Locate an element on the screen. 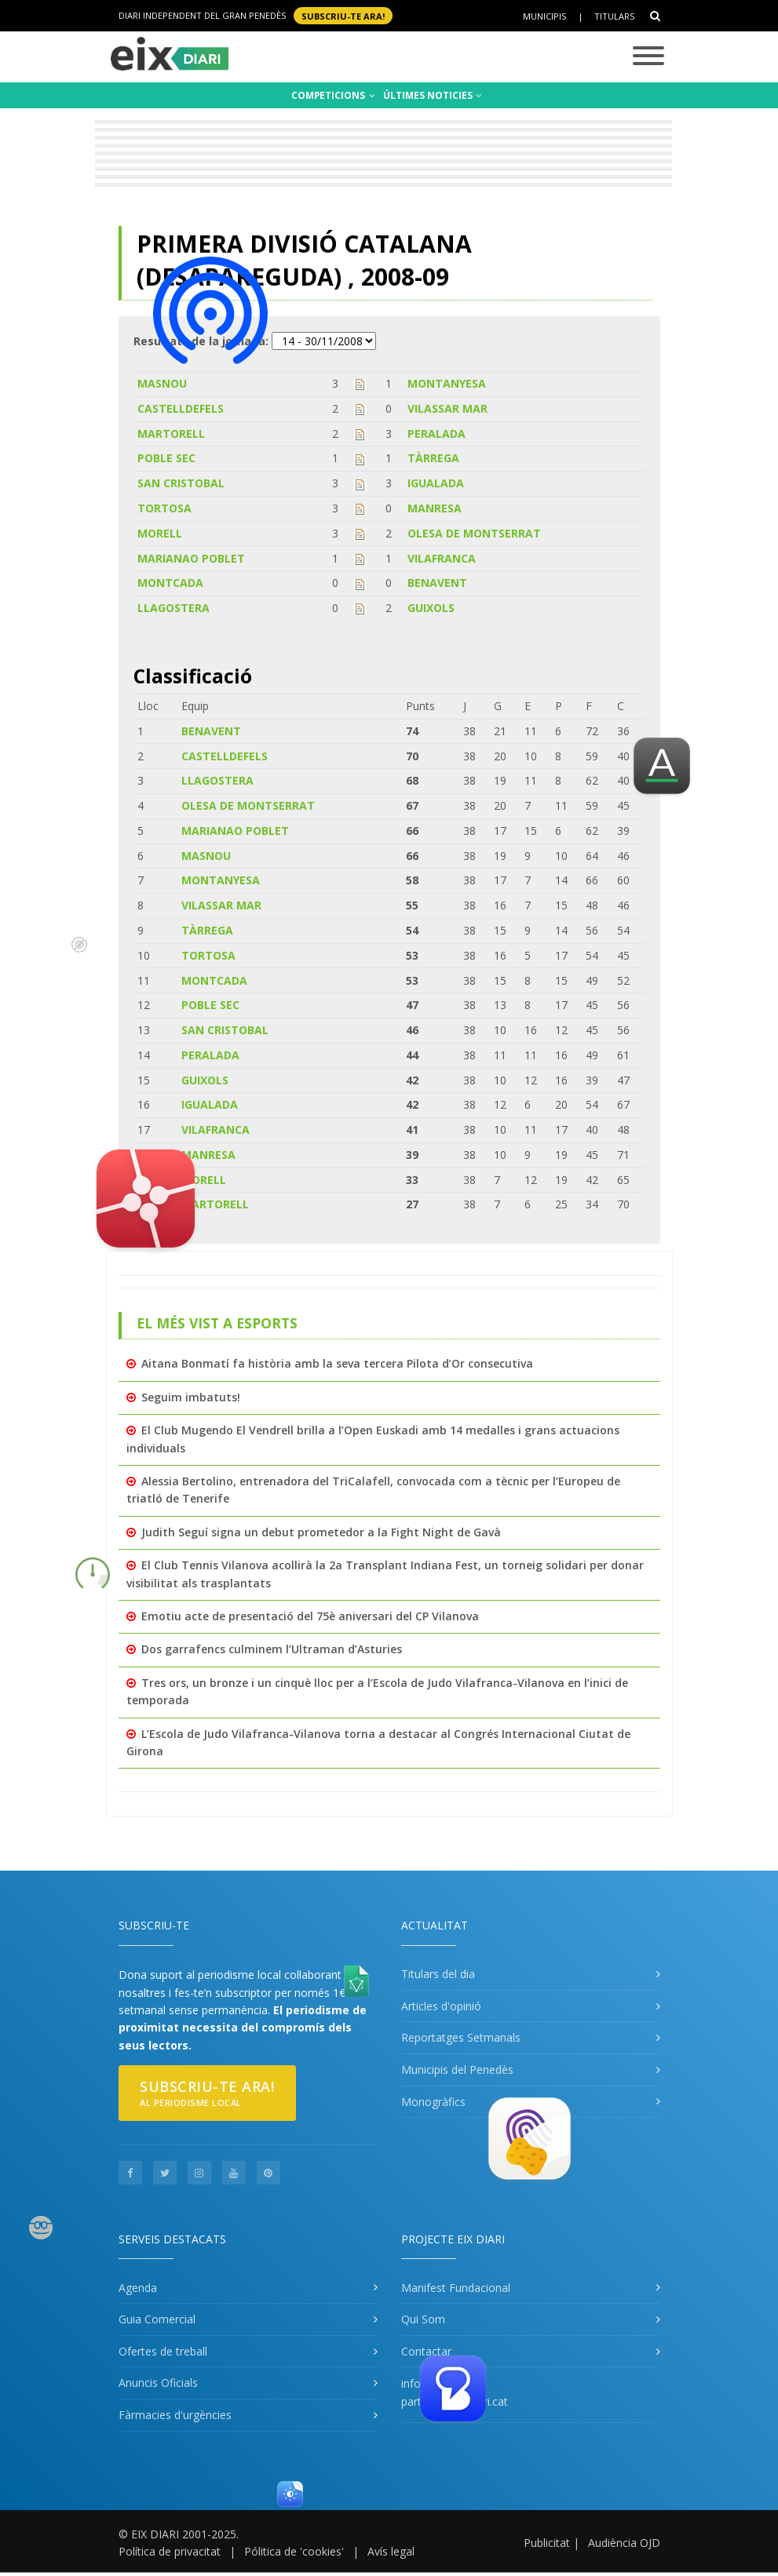  a vector graphics file is located at coordinates (356, 1981).